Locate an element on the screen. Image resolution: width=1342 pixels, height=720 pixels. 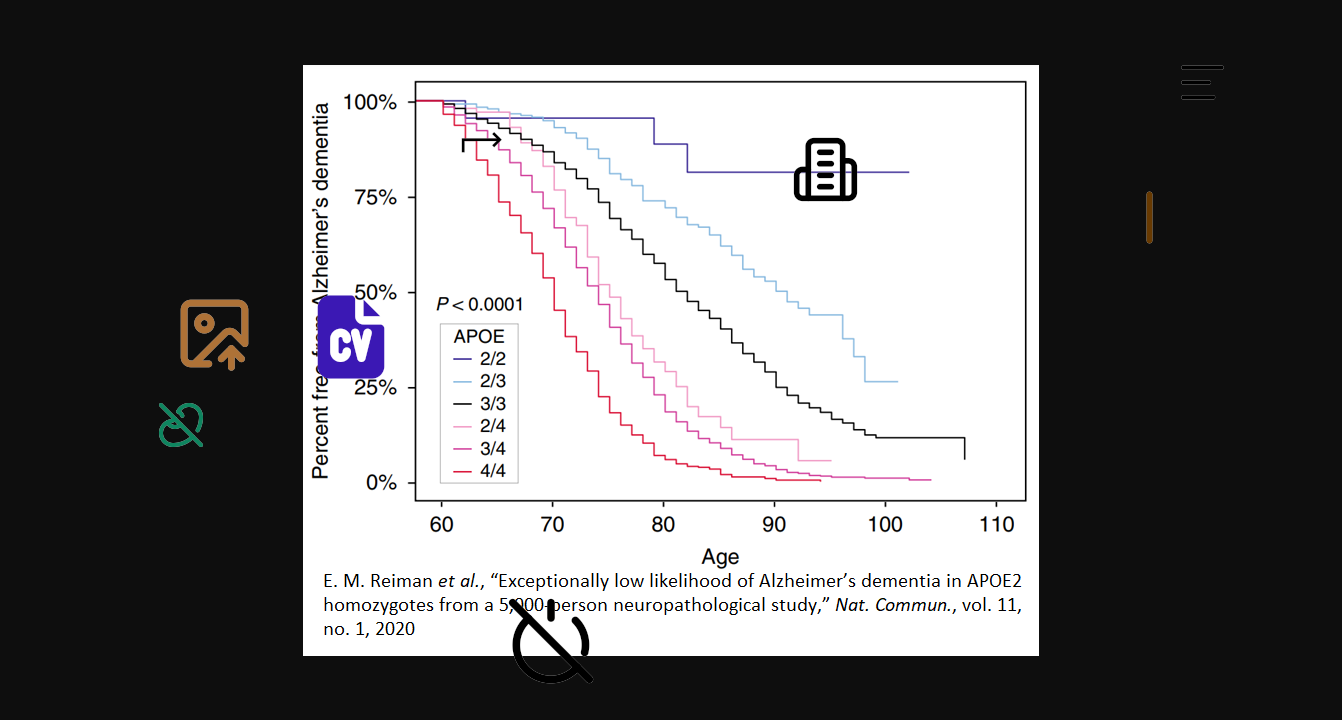
indicates item contains no beans or is bean-free is located at coordinates (181, 425).